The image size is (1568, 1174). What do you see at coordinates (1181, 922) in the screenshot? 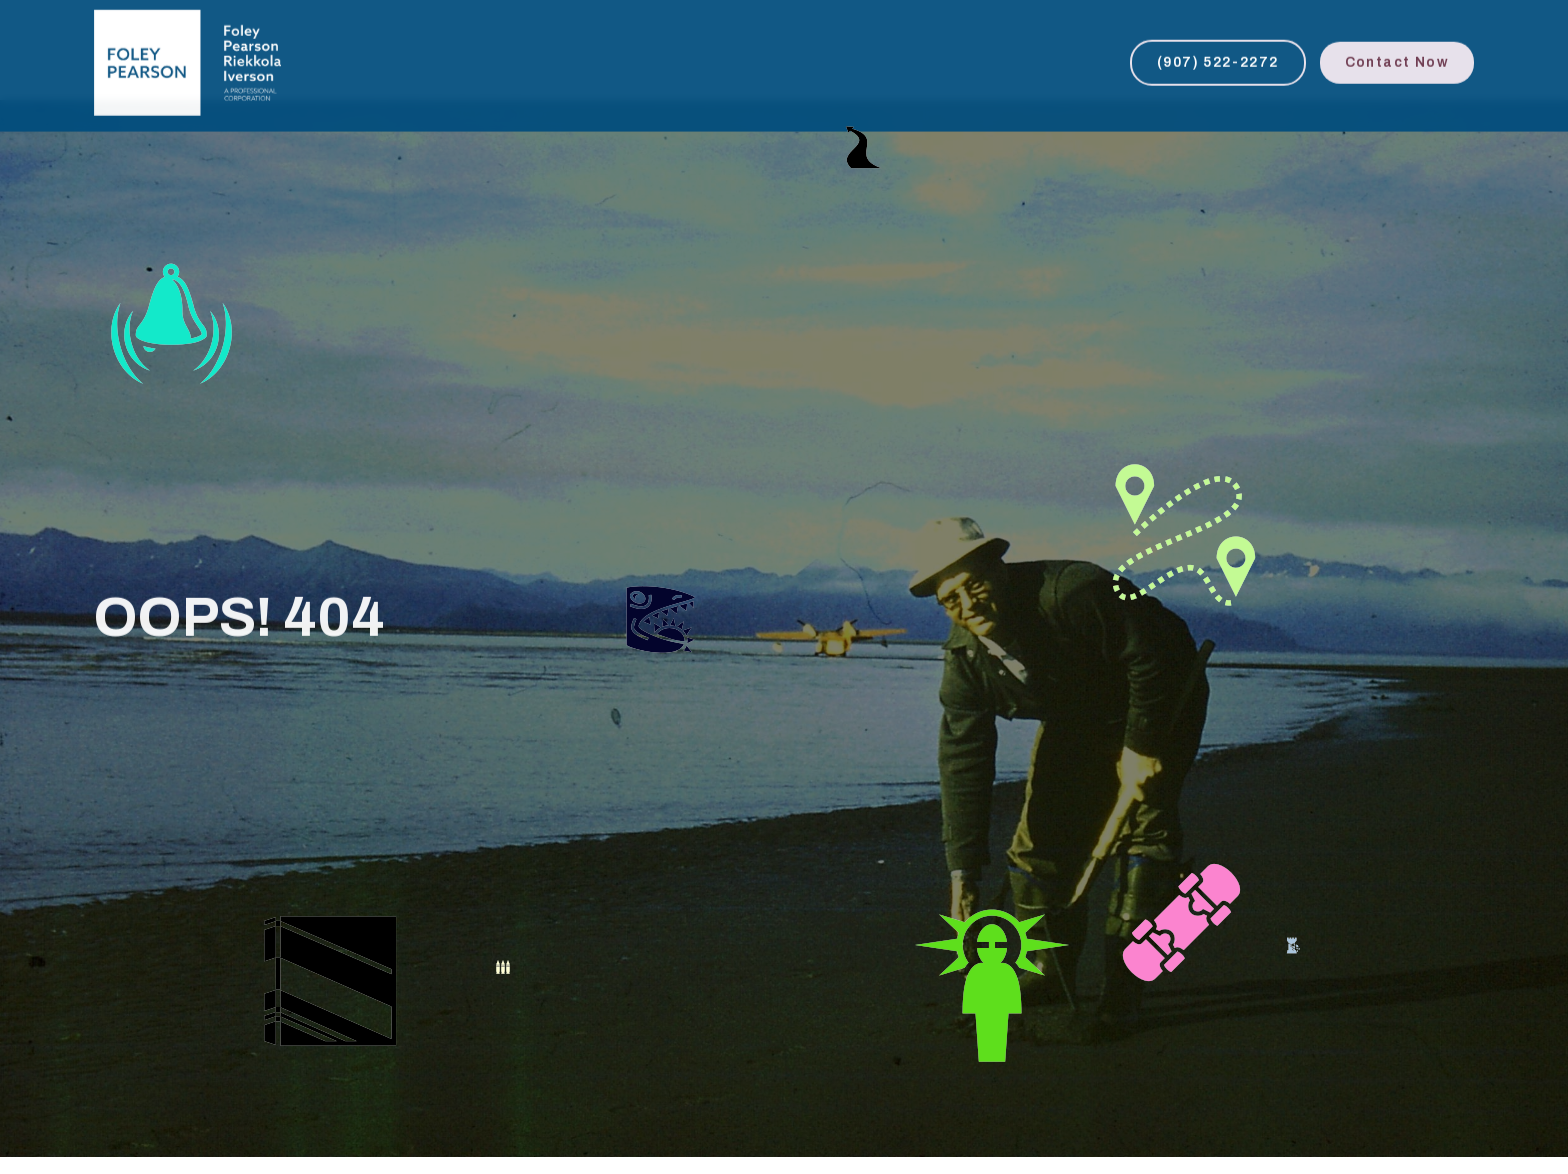
I see `access skateboarding or skating activities` at bounding box center [1181, 922].